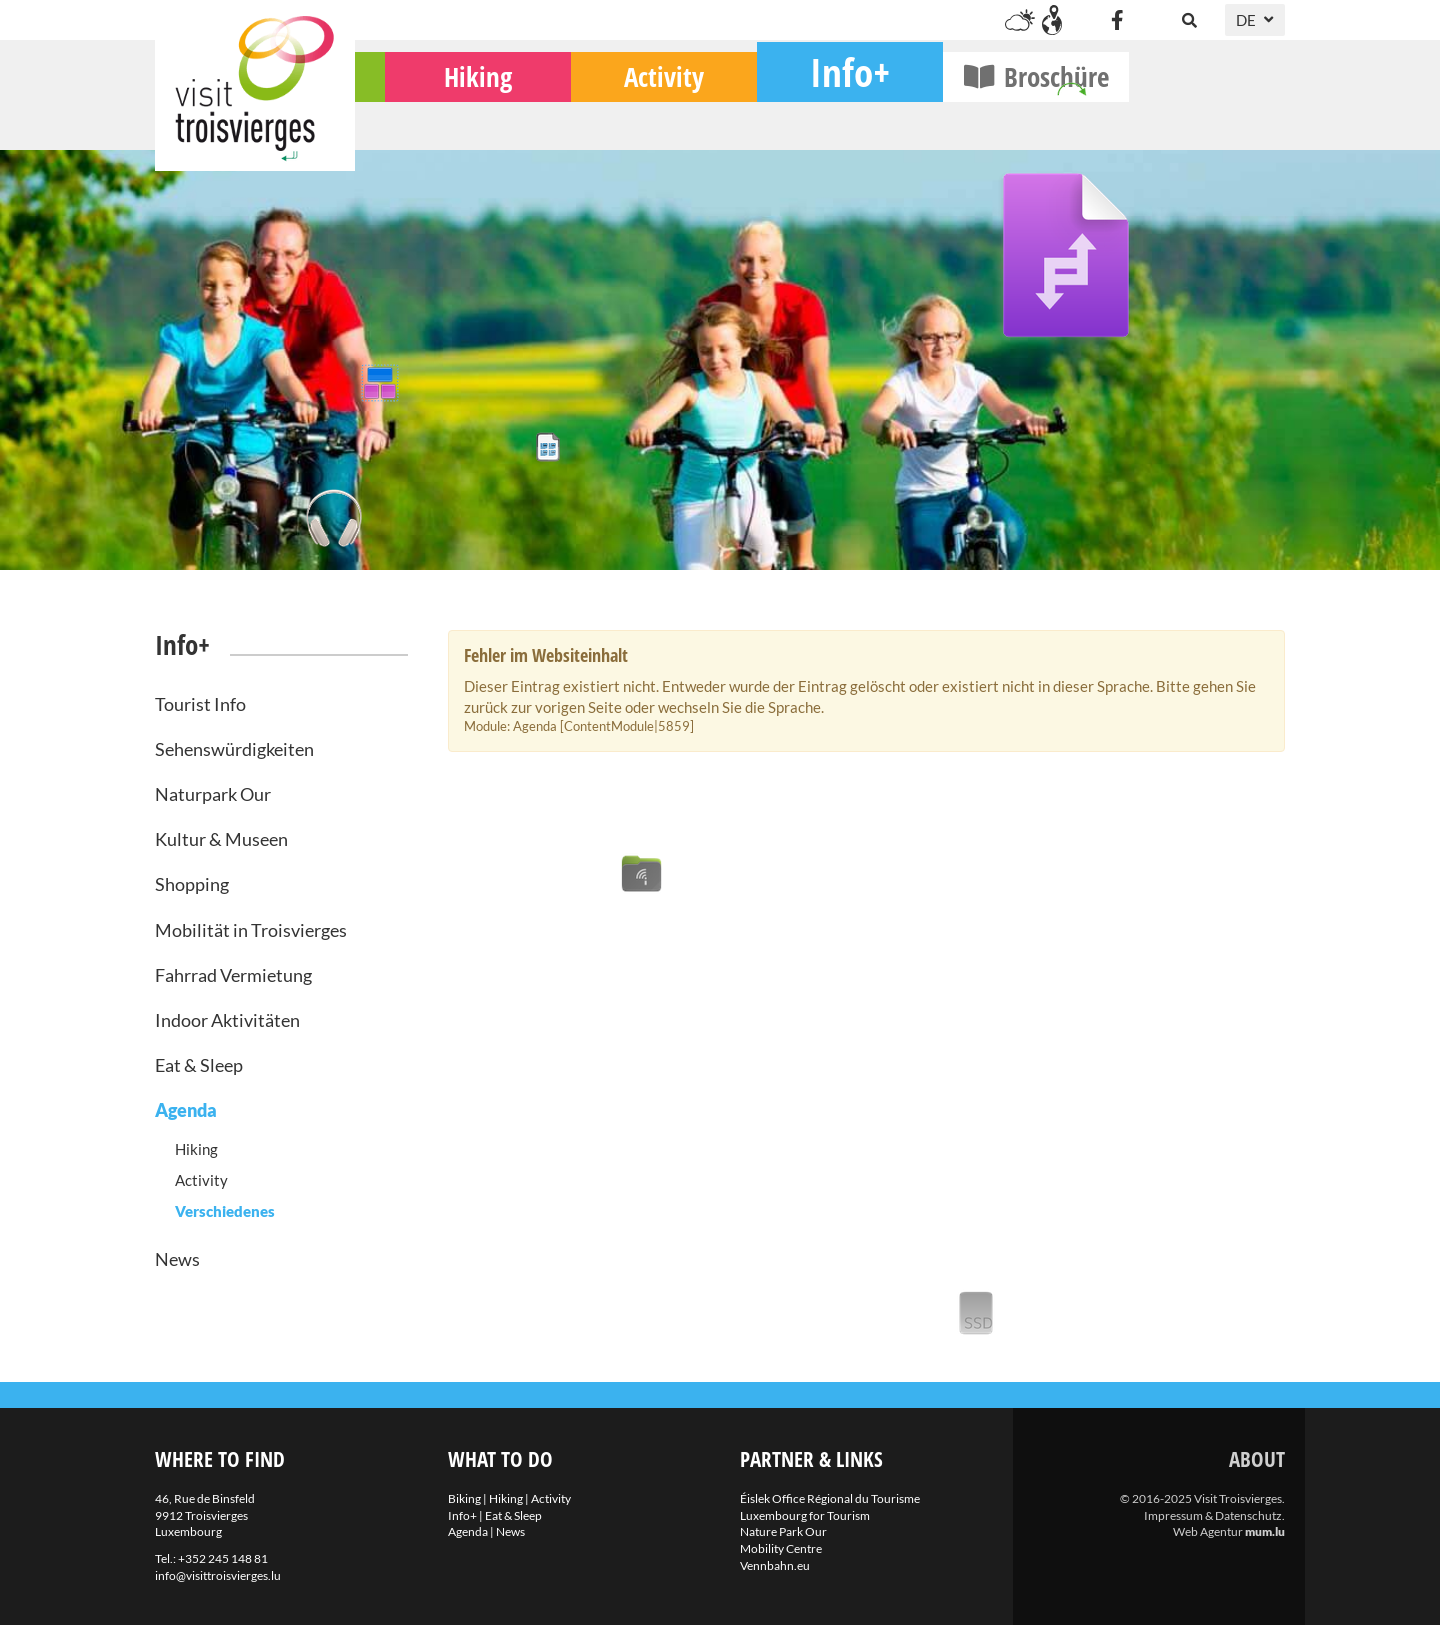  I want to click on select all items in the current view, so click(380, 383).